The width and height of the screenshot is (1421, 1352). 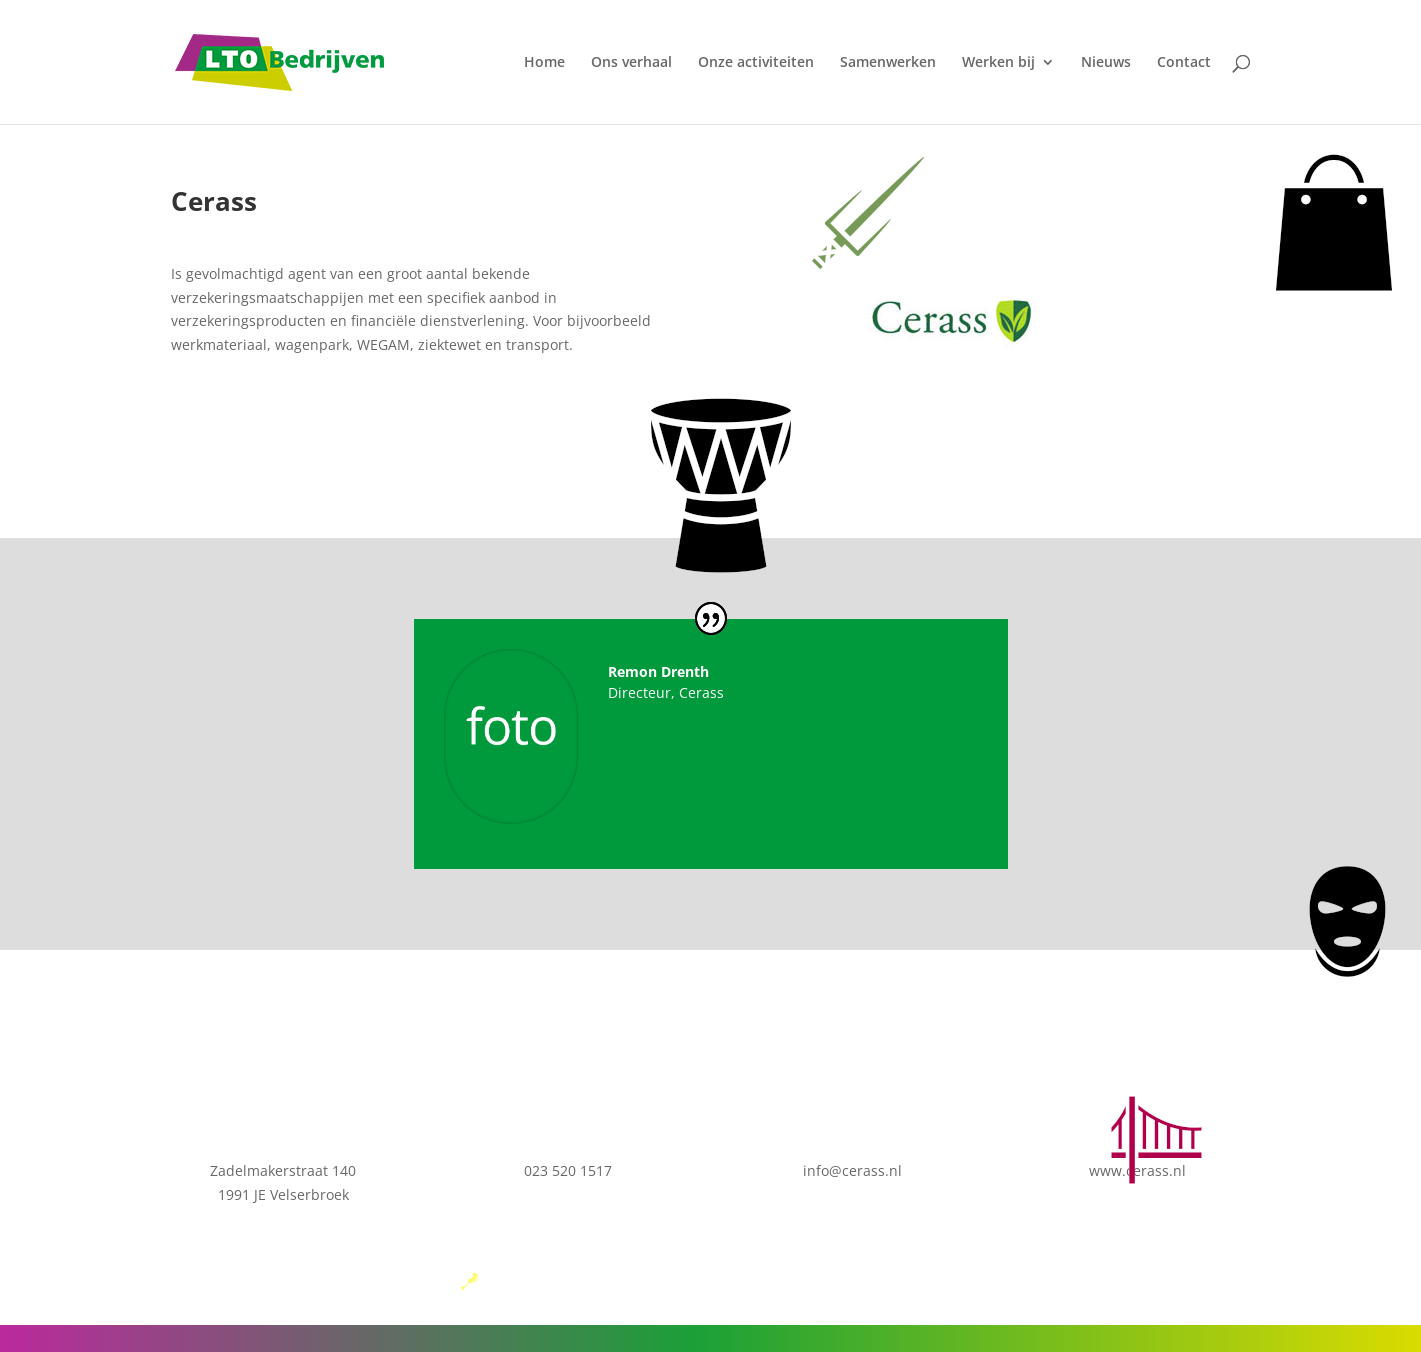 I want to click on view bridge or infrastructure locations, so click(x=1156, y=1138).